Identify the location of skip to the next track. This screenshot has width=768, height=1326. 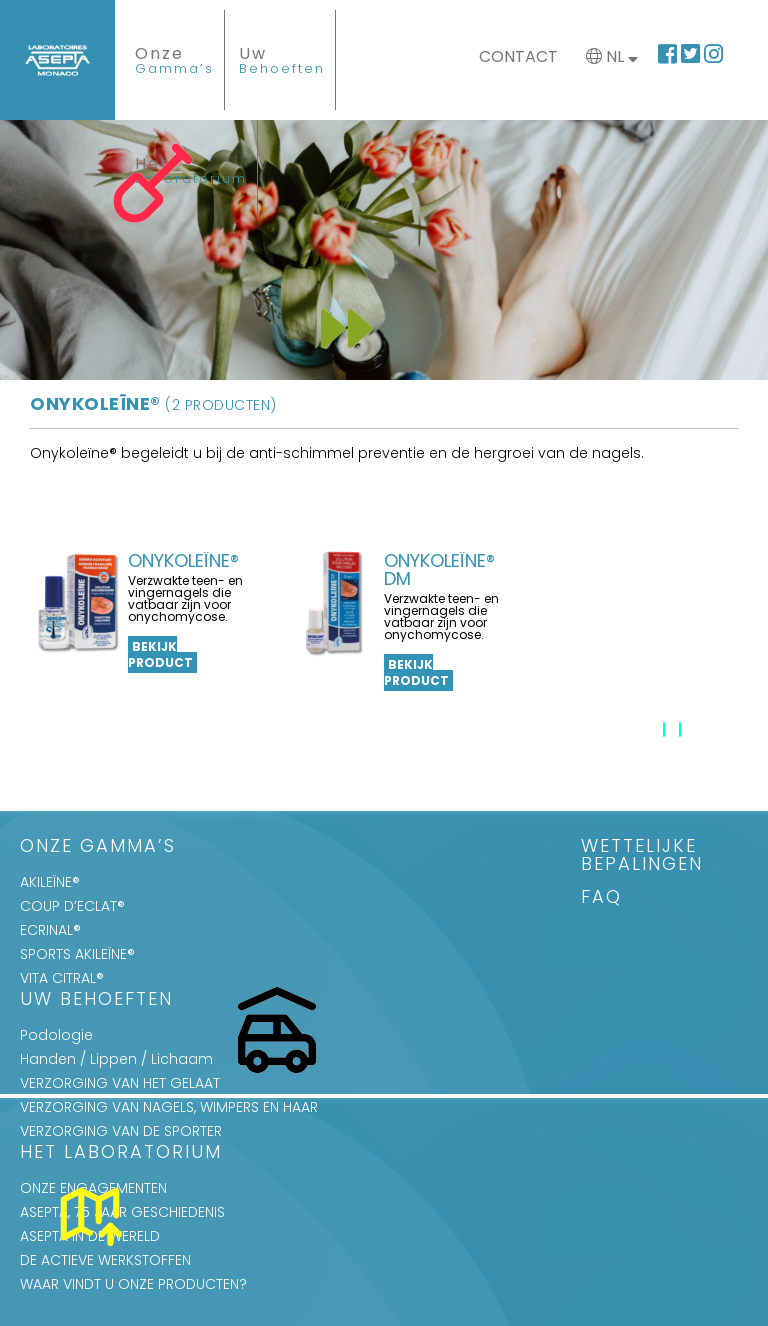
(345, 328).